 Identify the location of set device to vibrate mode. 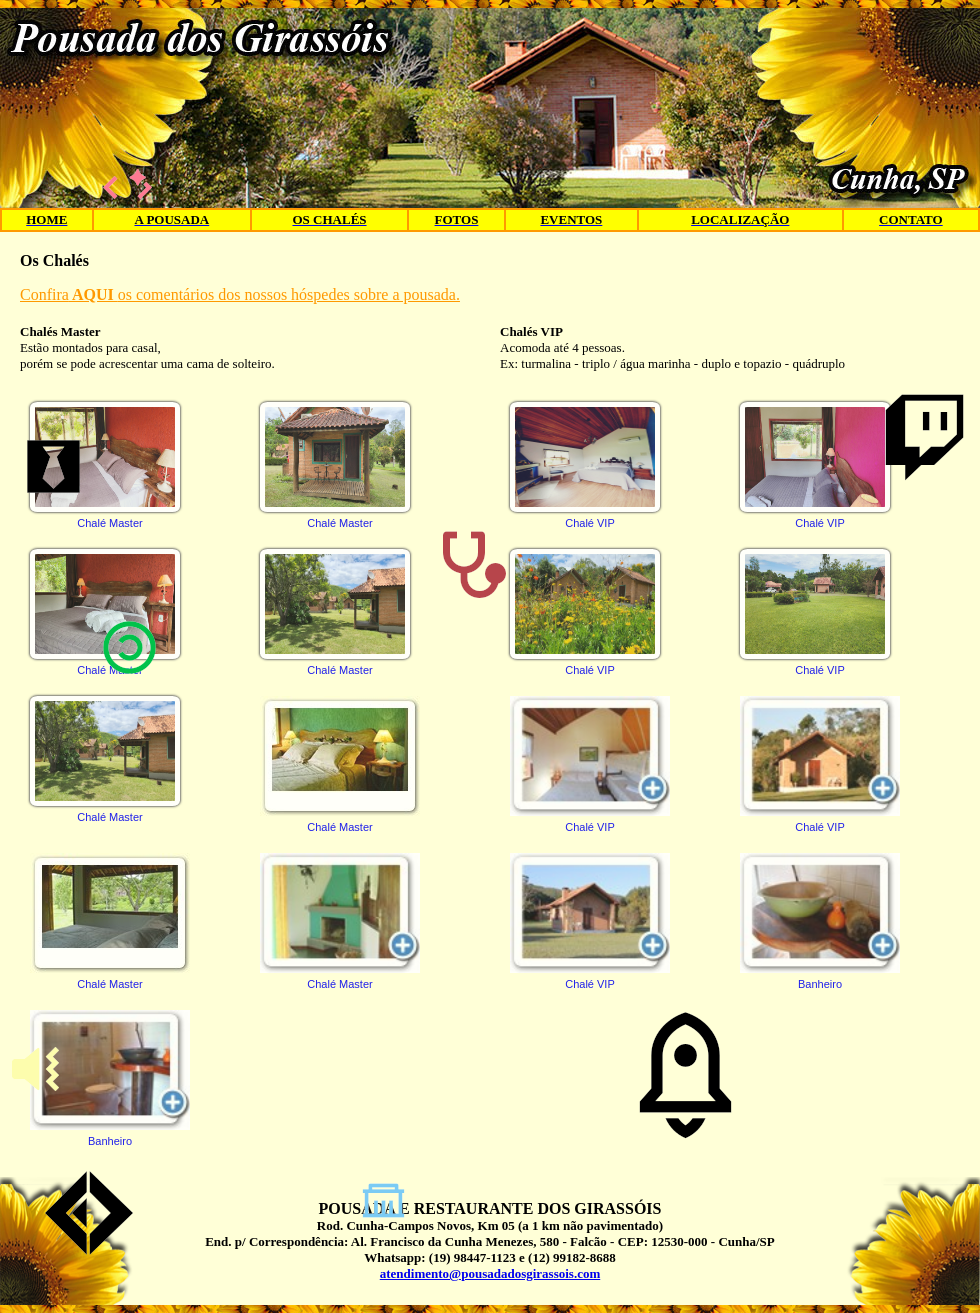
(37, 1069).